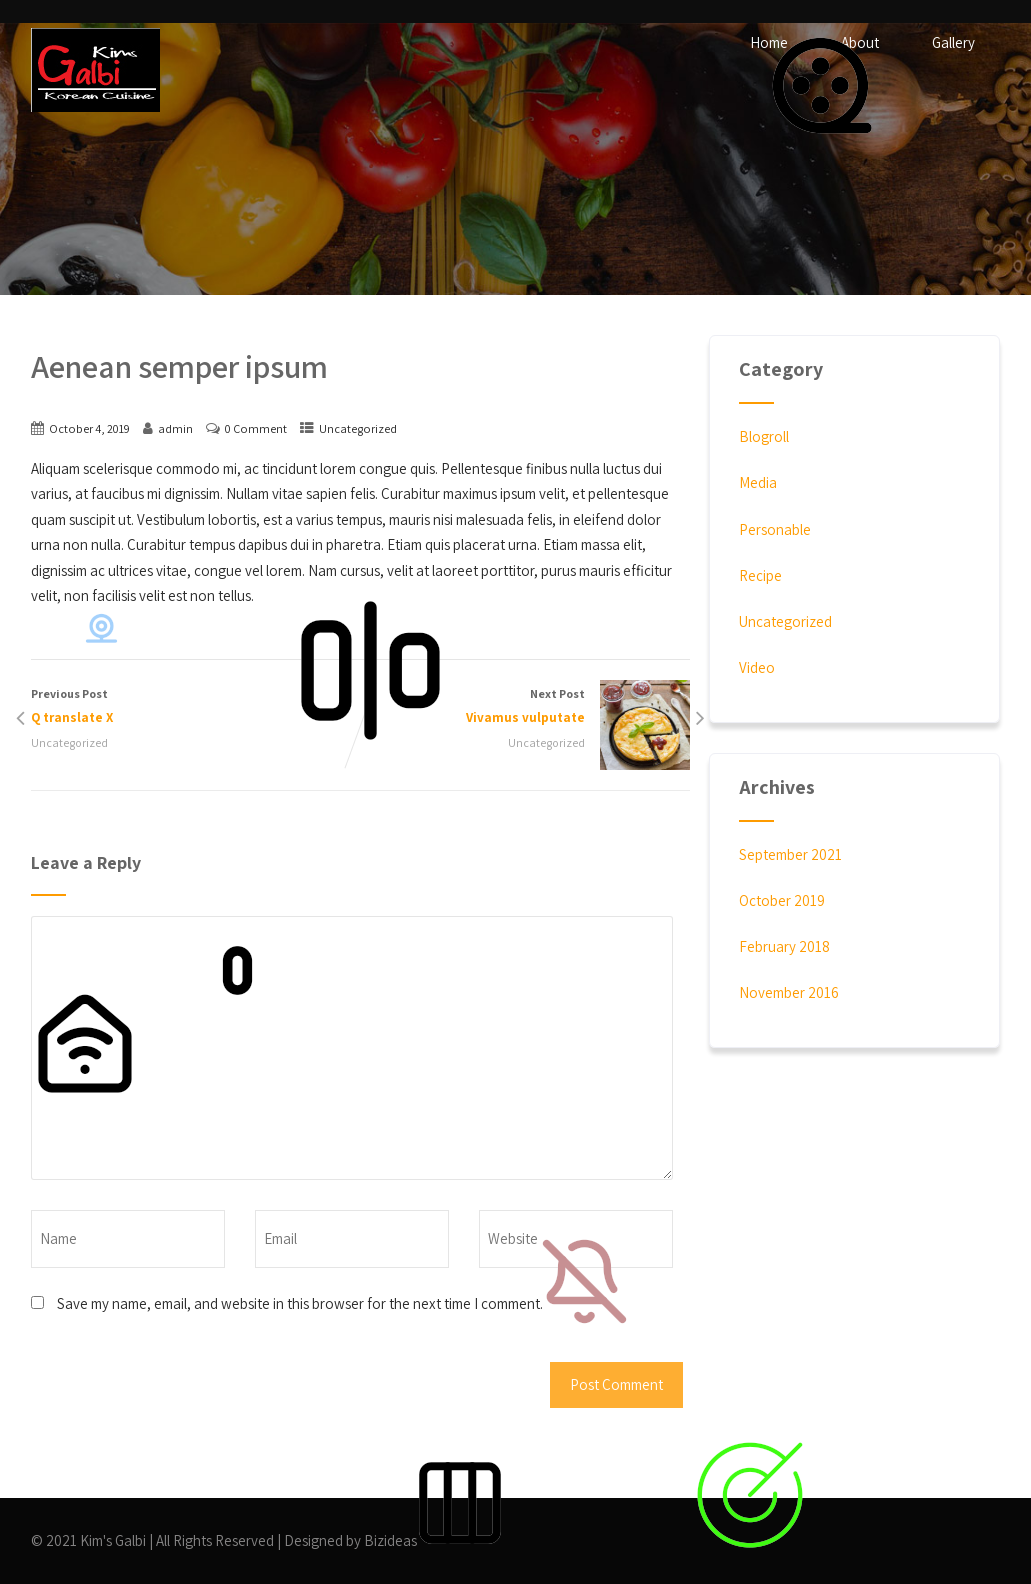 The image size is (1031, 1584). What do you see at coordinates (237, 970) in the screenshot?
I see `indicates a lowercase letter "o" for text formatting` at bounding box center [237, 970].